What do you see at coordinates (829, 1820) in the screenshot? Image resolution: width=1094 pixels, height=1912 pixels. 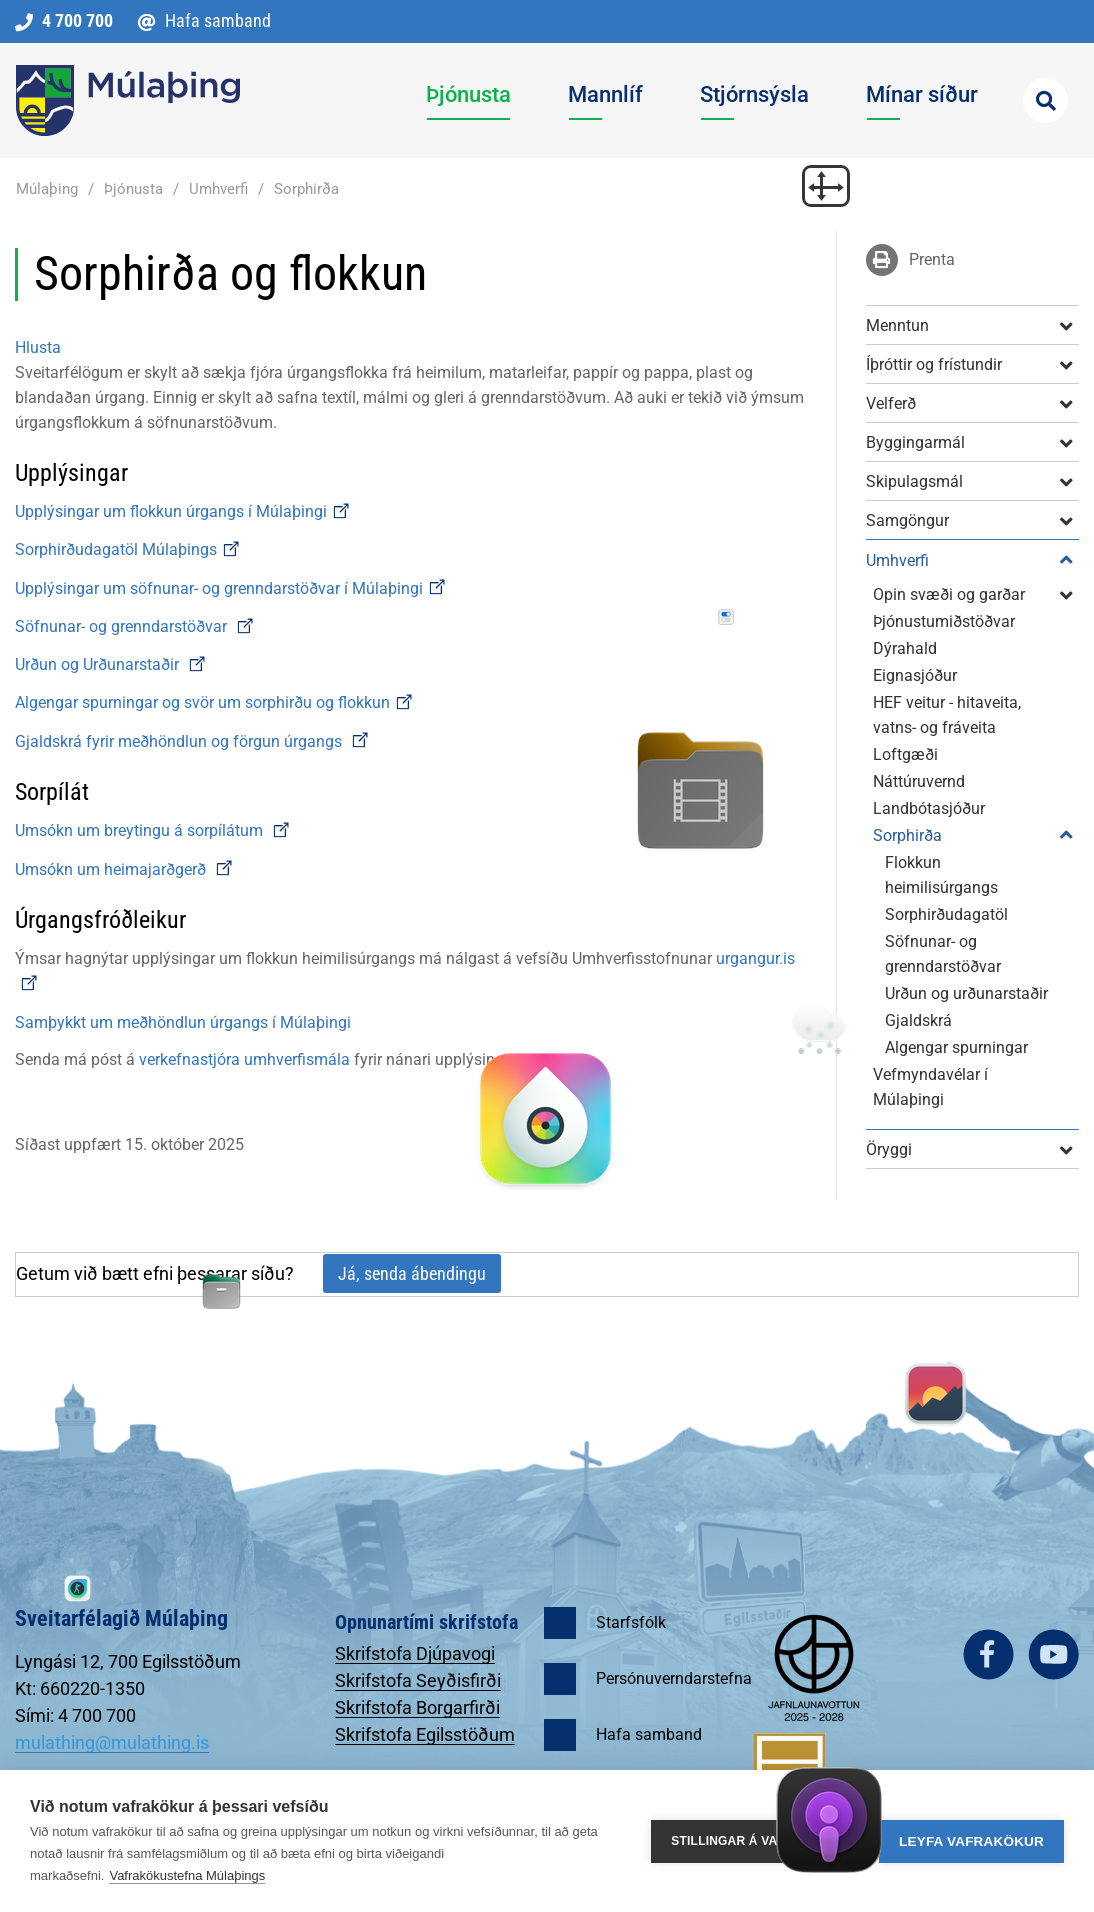 I see `open the podcasts app` at bounding box center [829, 1820].